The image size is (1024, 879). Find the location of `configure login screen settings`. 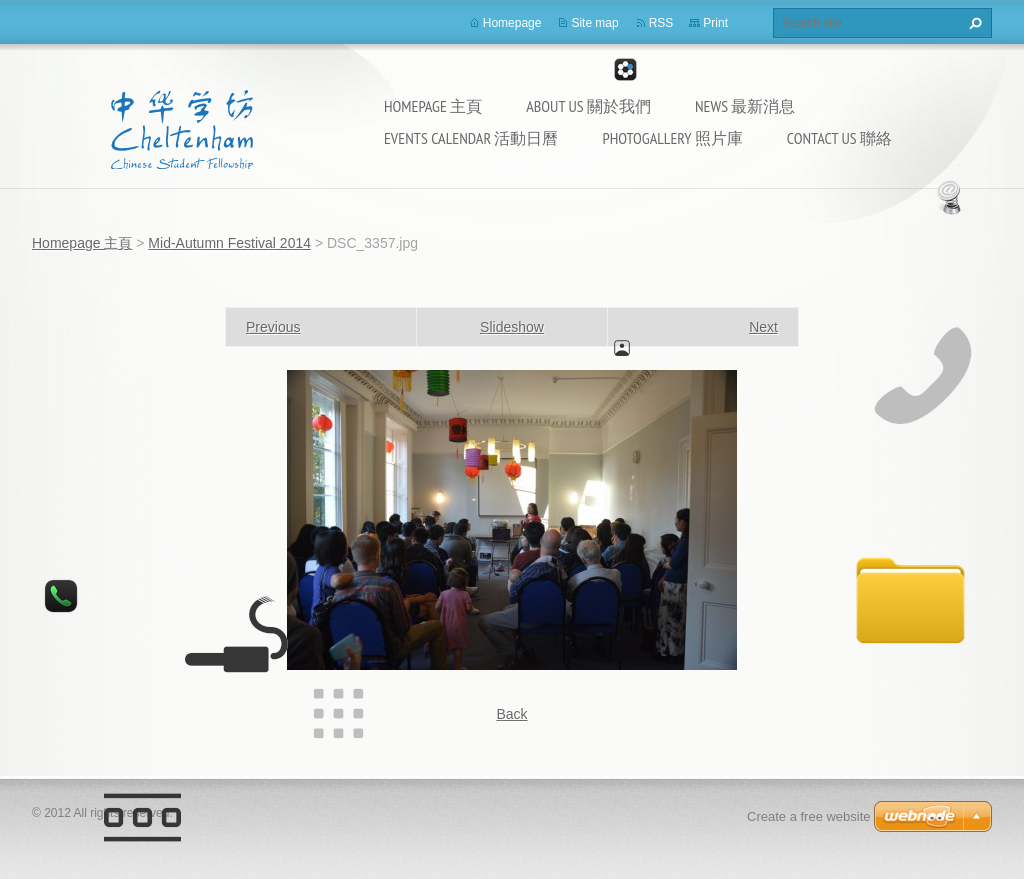

configure login screen settings is located at coordinates (622, 348).